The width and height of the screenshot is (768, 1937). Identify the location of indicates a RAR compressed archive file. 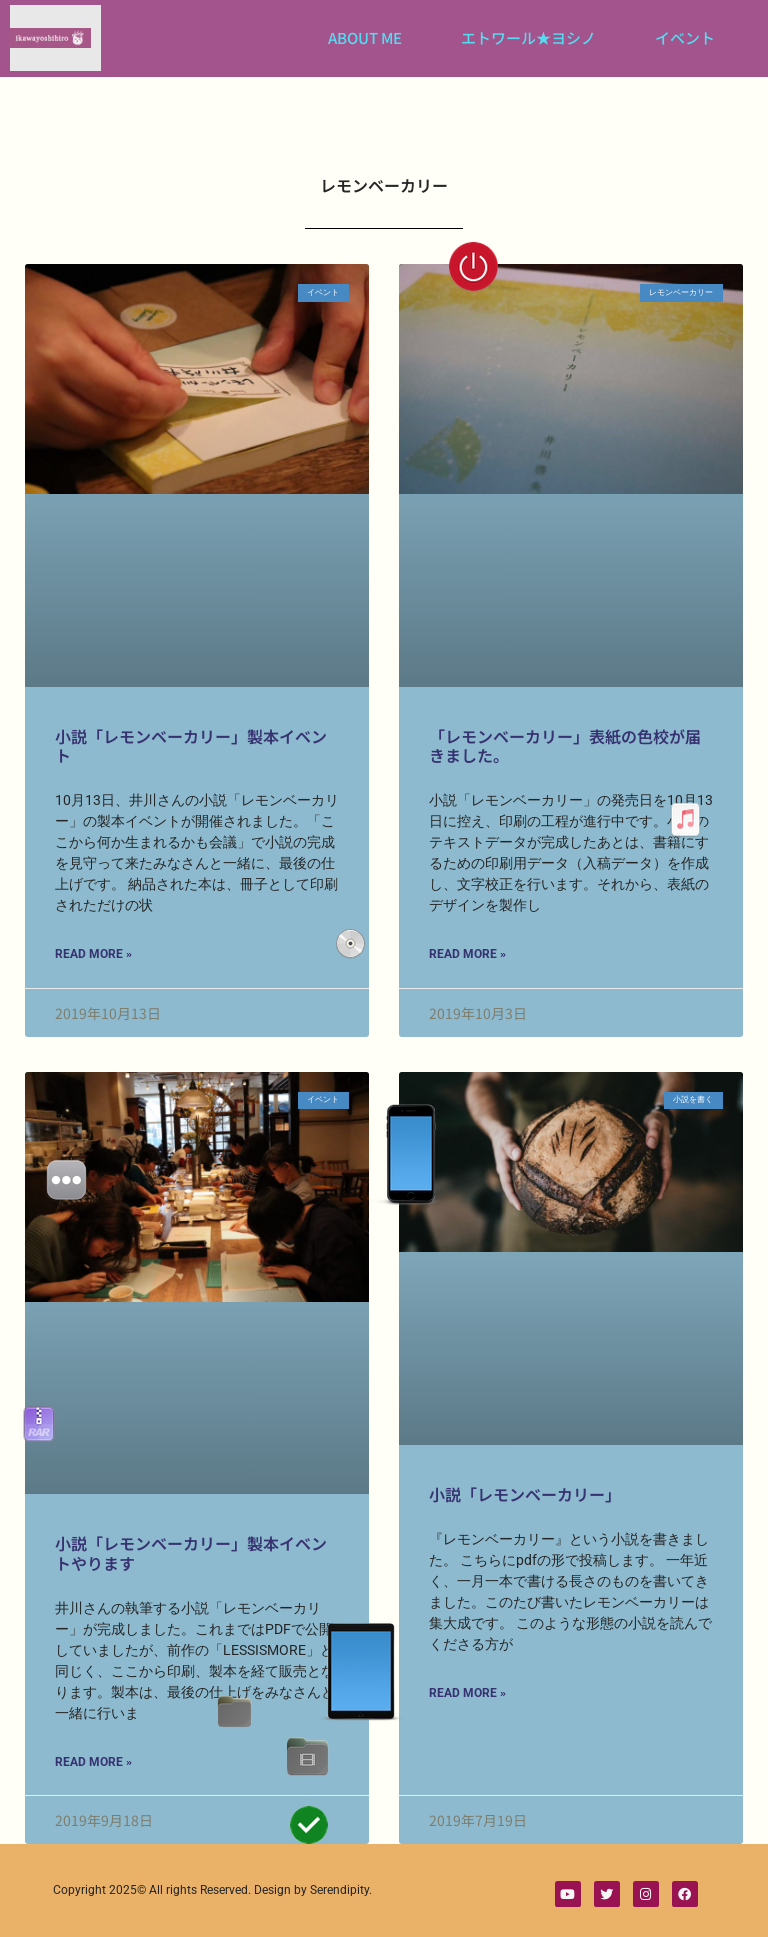
(39, 1424).